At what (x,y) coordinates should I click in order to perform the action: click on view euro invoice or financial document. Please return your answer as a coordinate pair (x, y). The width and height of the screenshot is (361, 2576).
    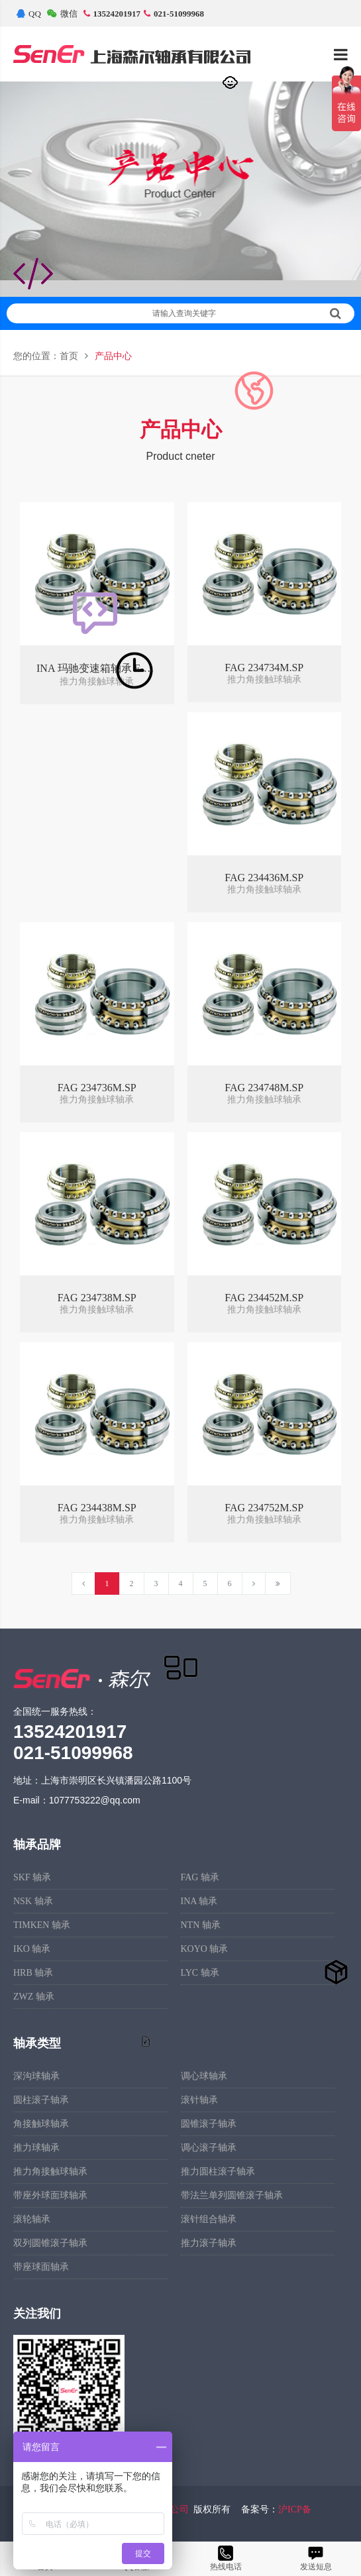
    Looking at the image, I should click on (146, 2041).